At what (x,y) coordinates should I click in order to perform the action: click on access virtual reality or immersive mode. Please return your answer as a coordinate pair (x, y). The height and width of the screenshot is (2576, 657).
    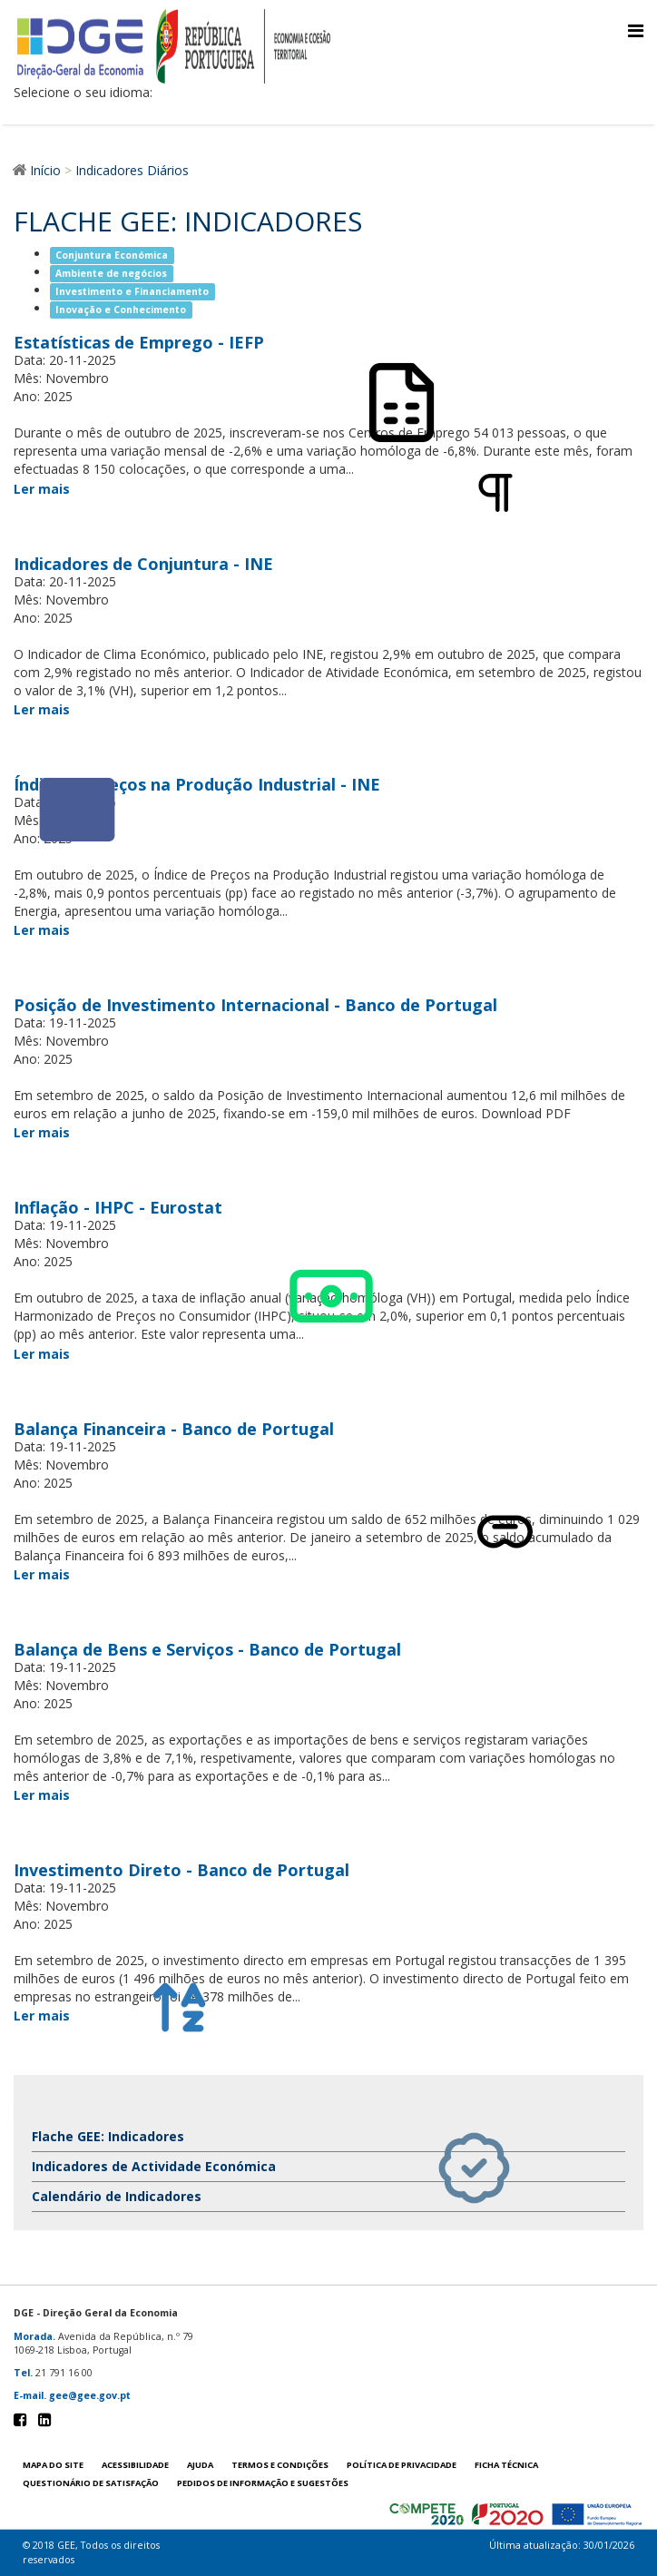
    Looking at the image, I should click on (505, 1531).